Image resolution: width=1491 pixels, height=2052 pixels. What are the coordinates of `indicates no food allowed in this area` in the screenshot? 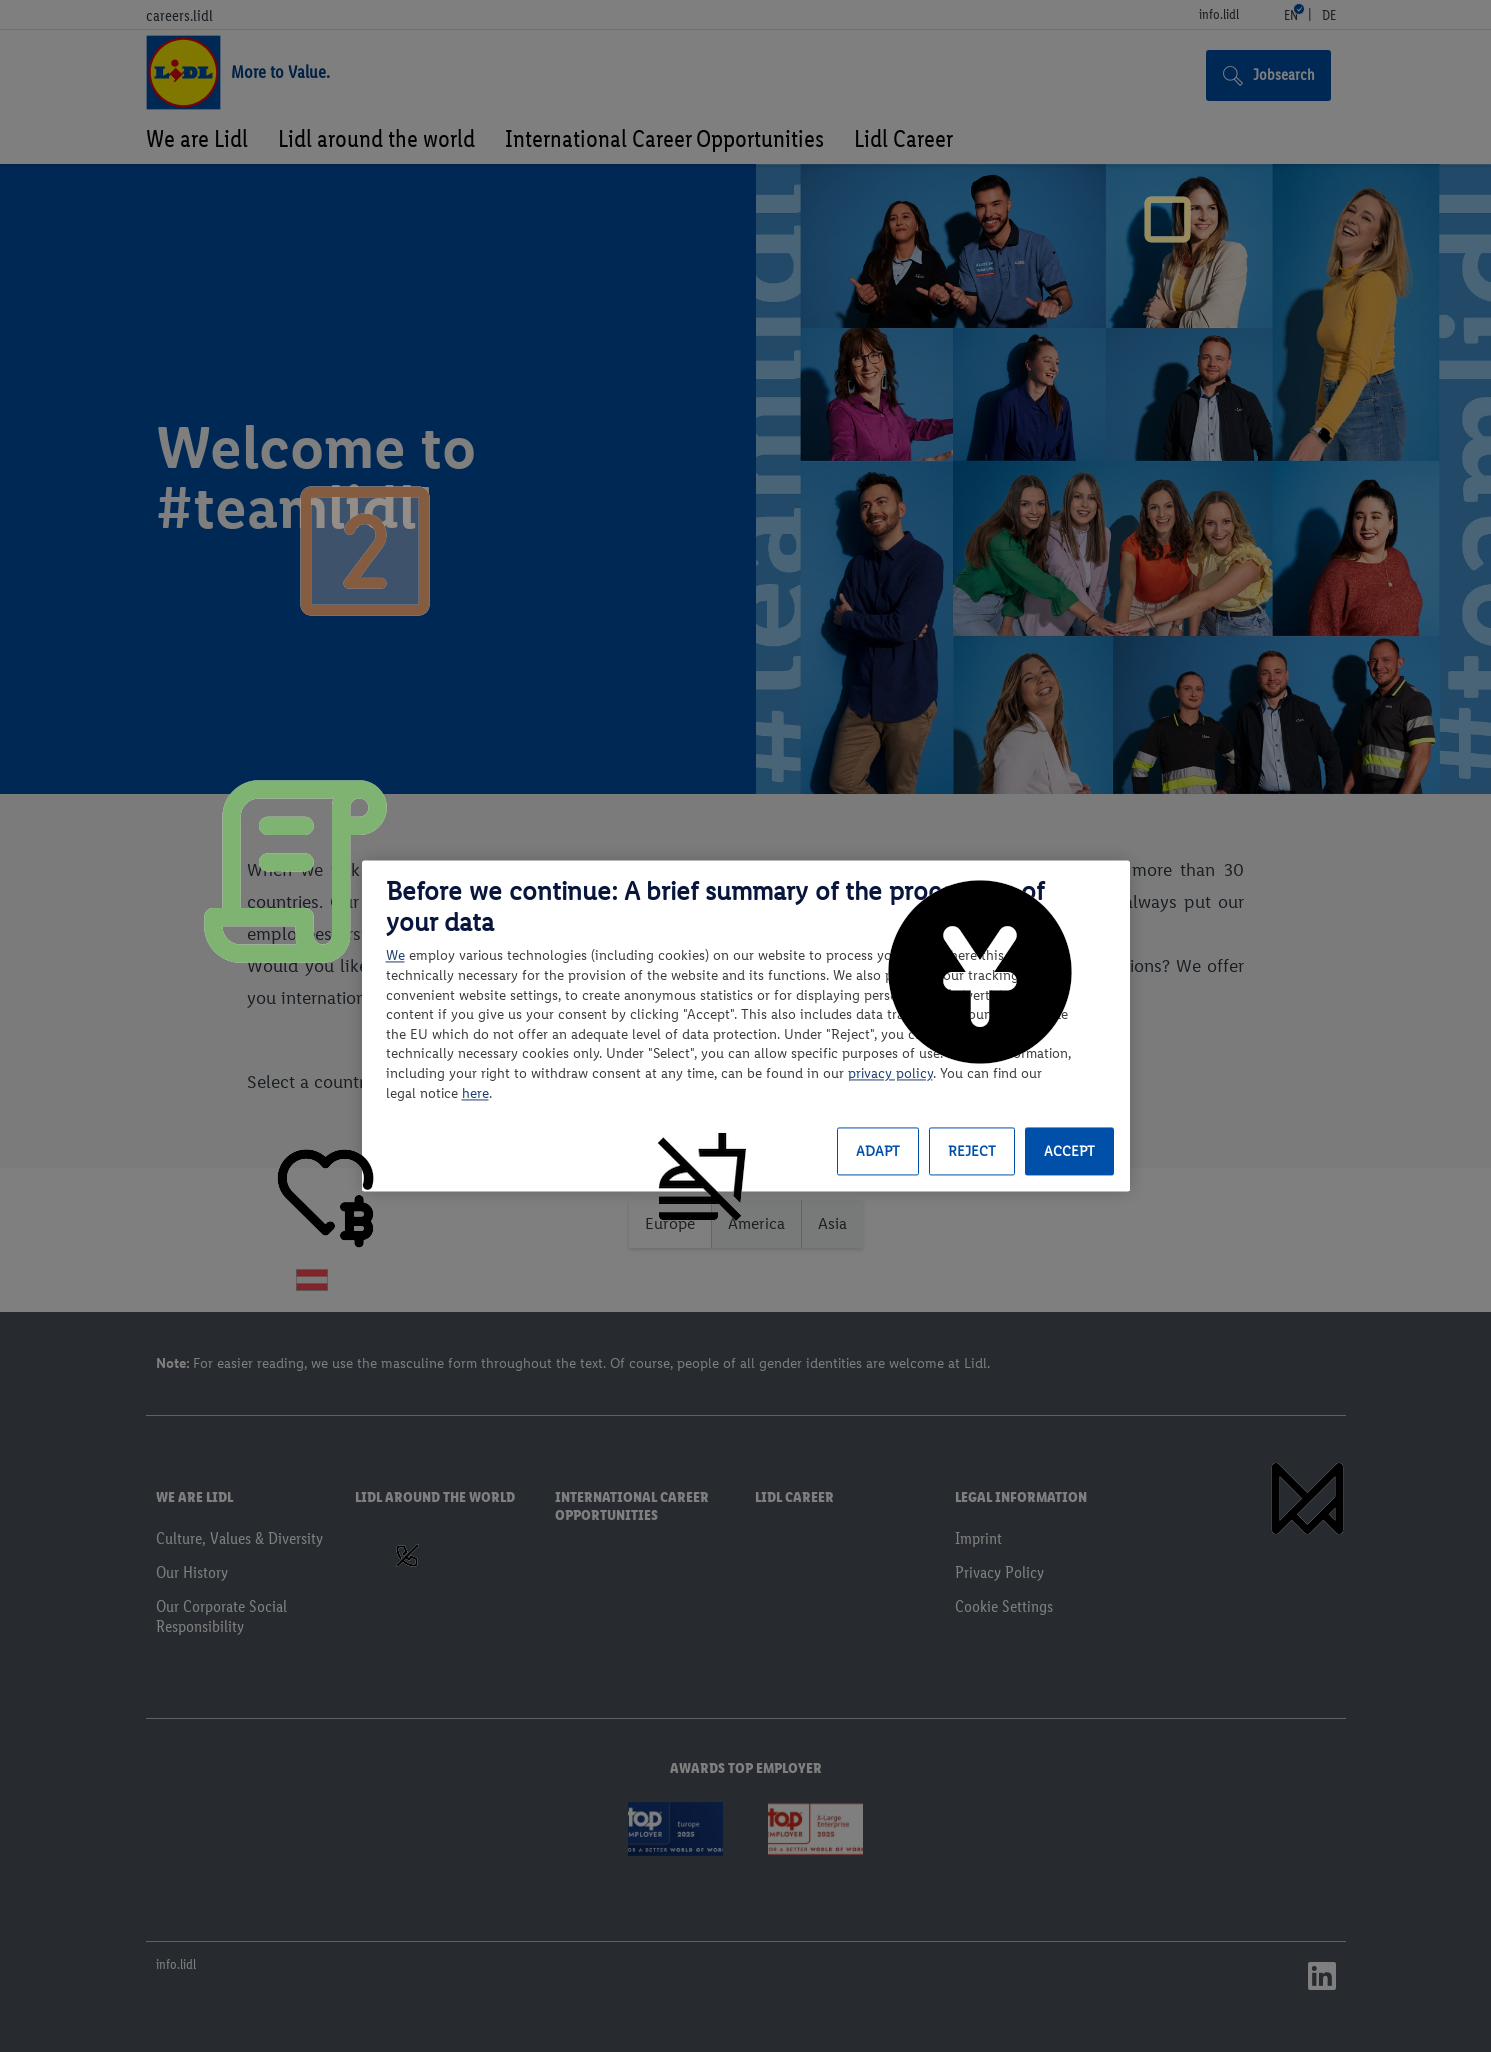 It's located at (702, 1176).